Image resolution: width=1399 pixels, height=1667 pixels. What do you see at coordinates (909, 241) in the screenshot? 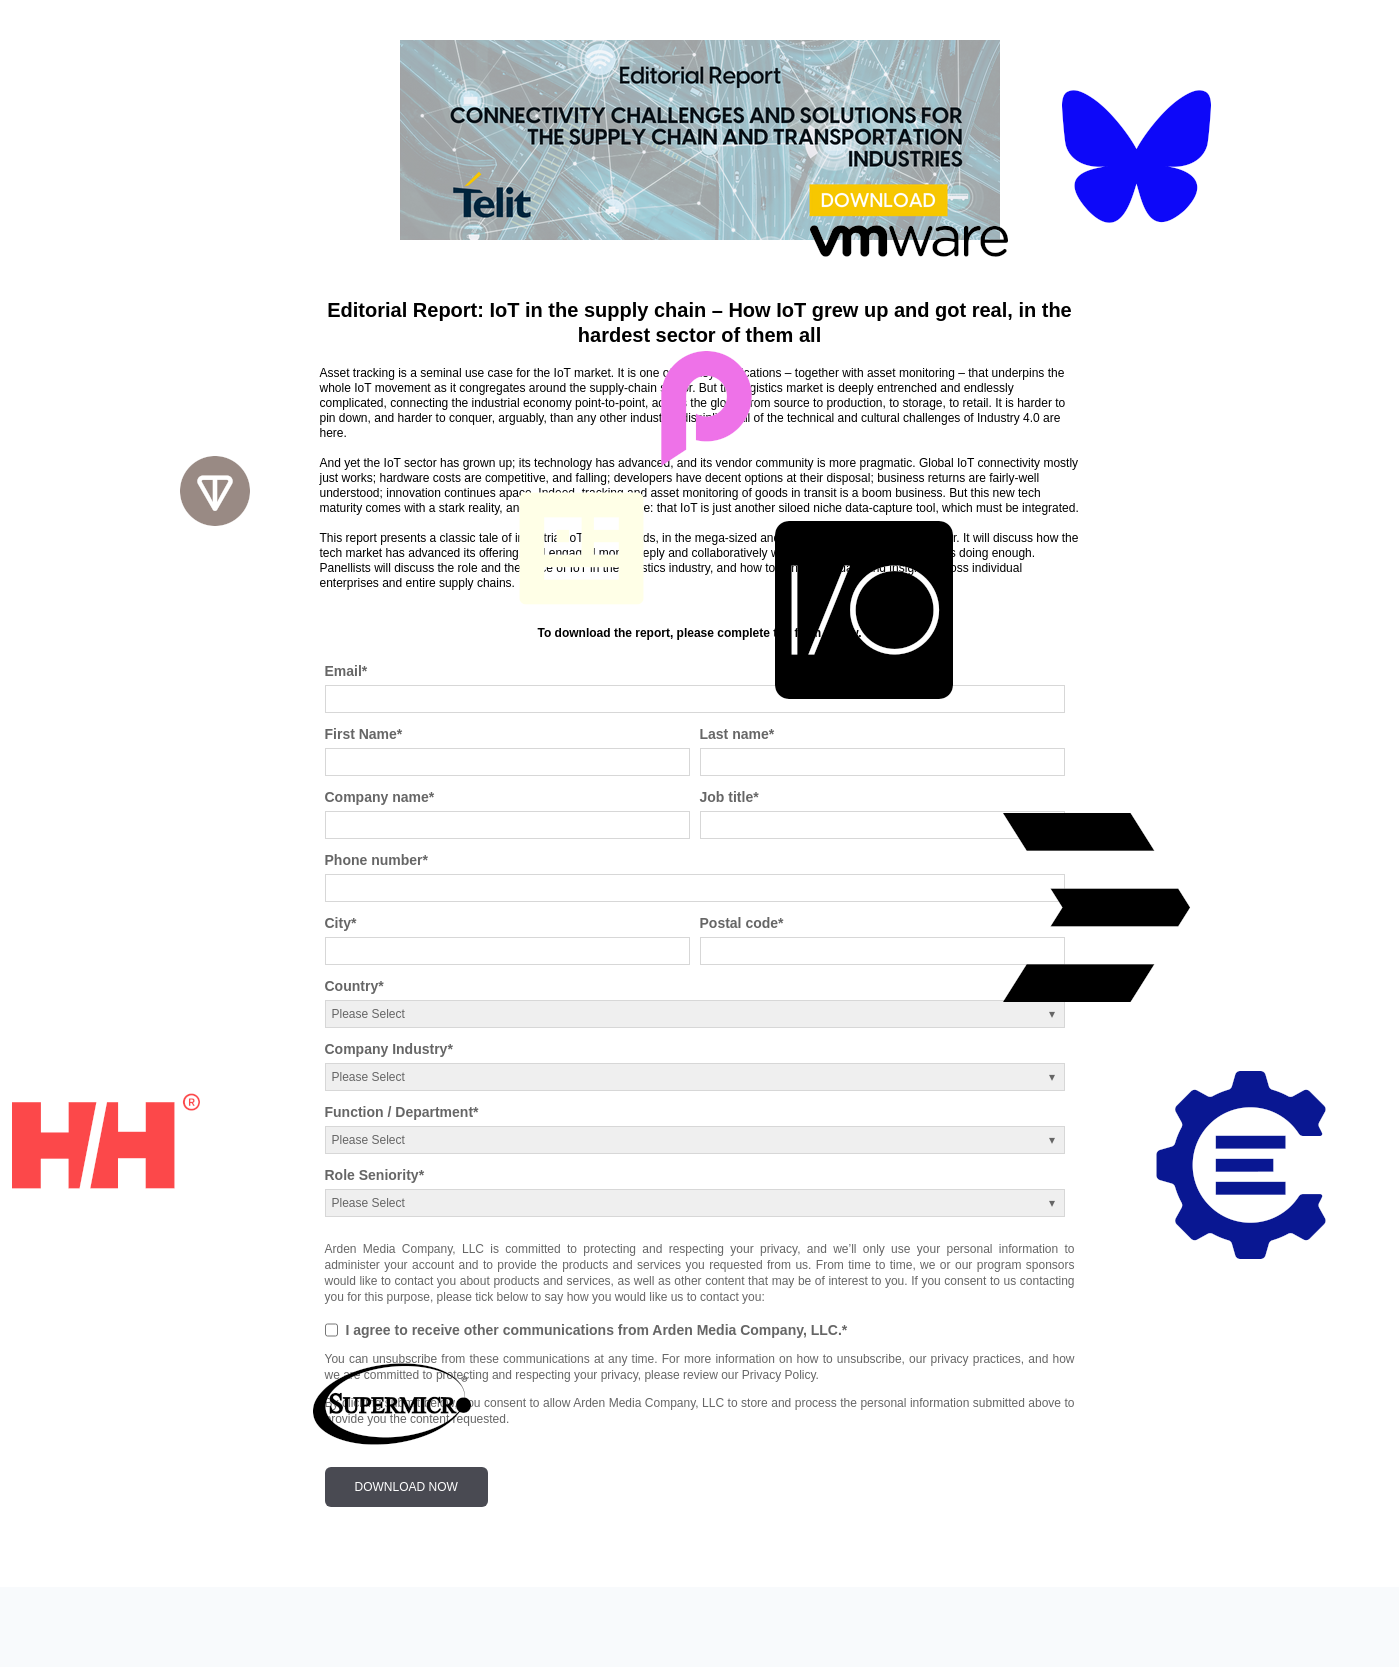
I see `VMware application or service` at bounding box center [909, 241].